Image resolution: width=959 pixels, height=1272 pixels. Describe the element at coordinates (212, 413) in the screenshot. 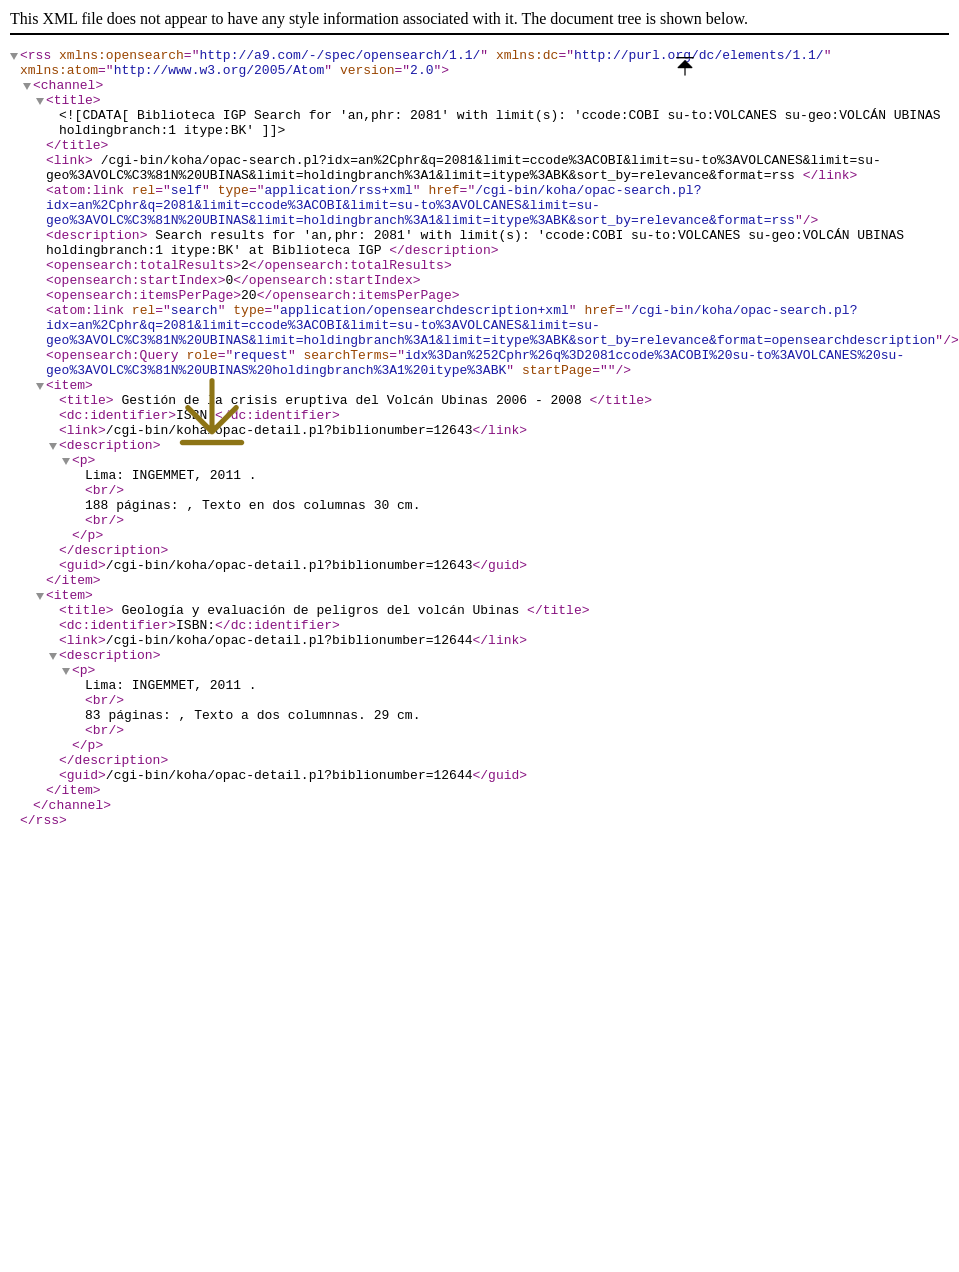

I see `download a file` at that location.